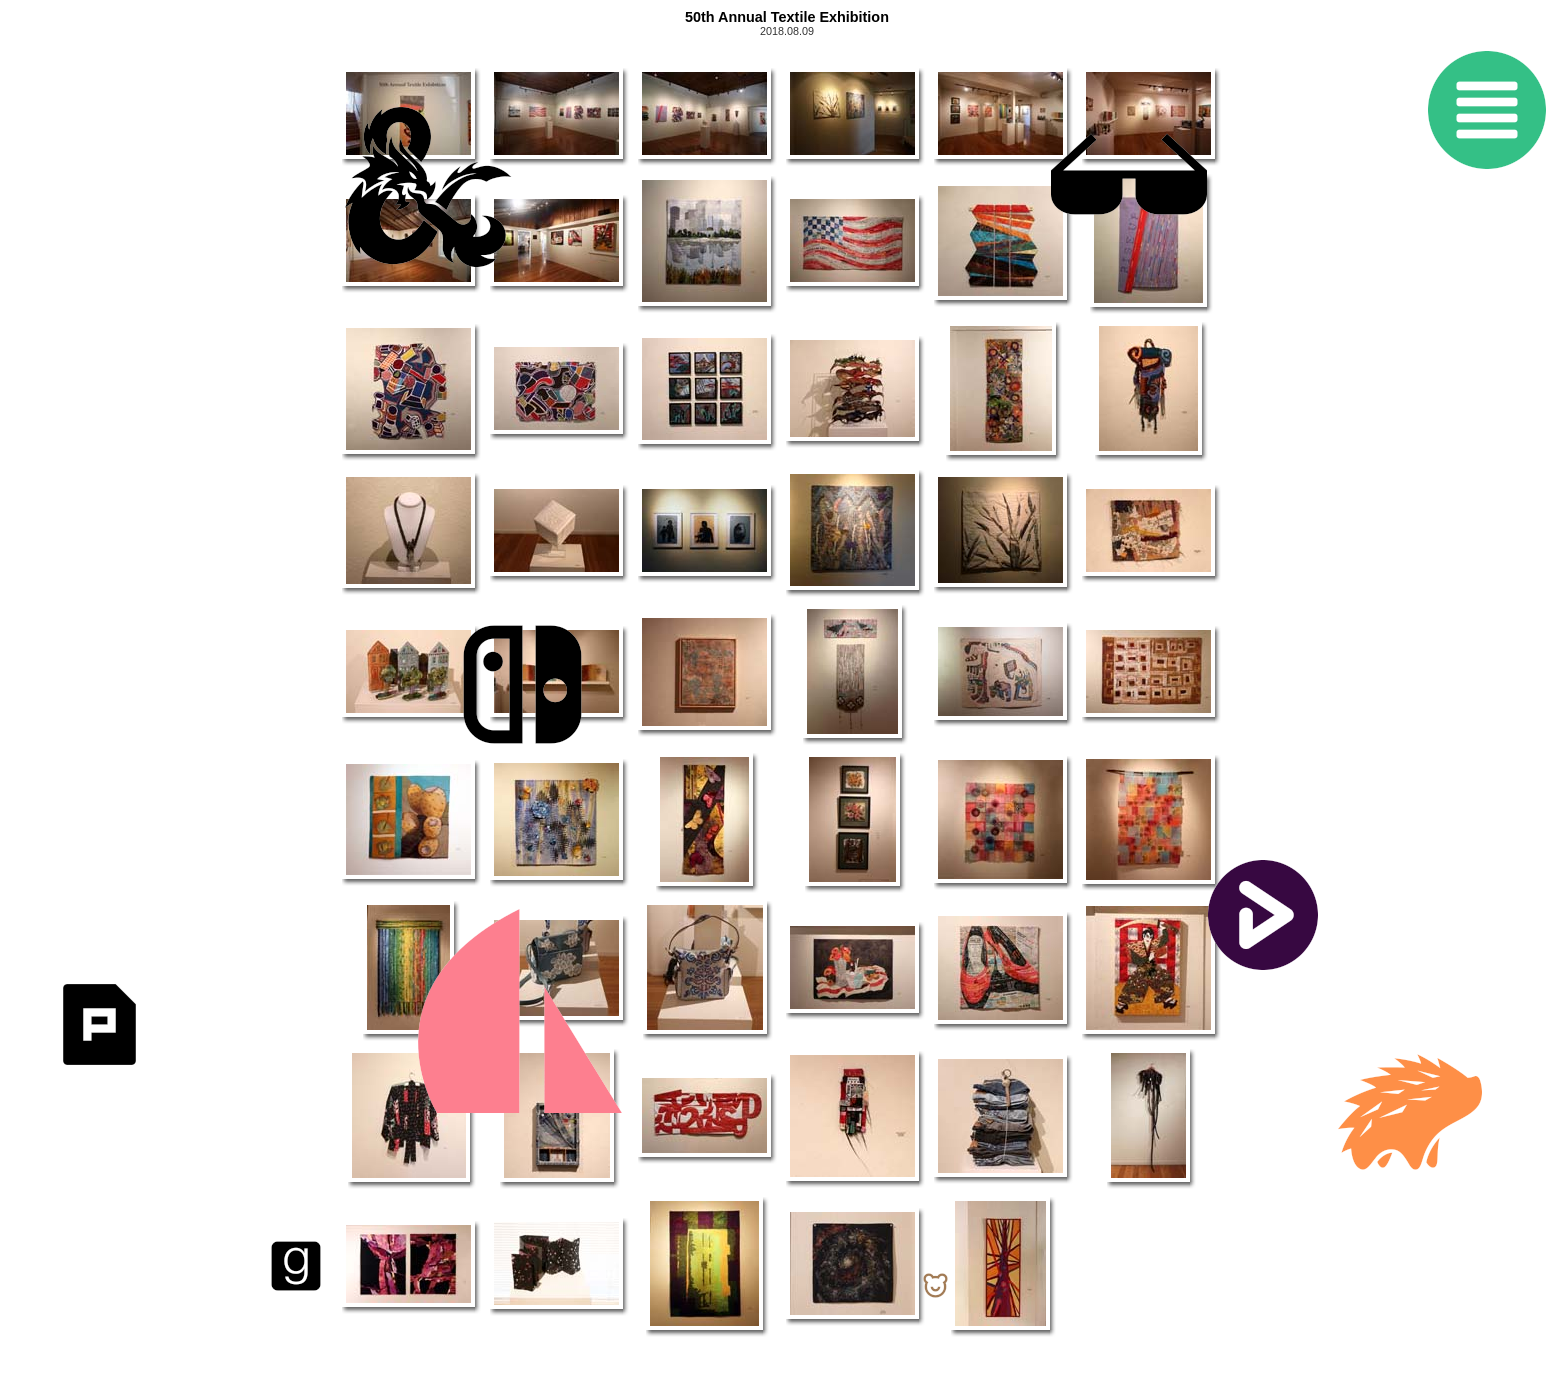 This screenshot has height=1379, width=1568. I want to click on open the goodreads app, so click(296, 1266).